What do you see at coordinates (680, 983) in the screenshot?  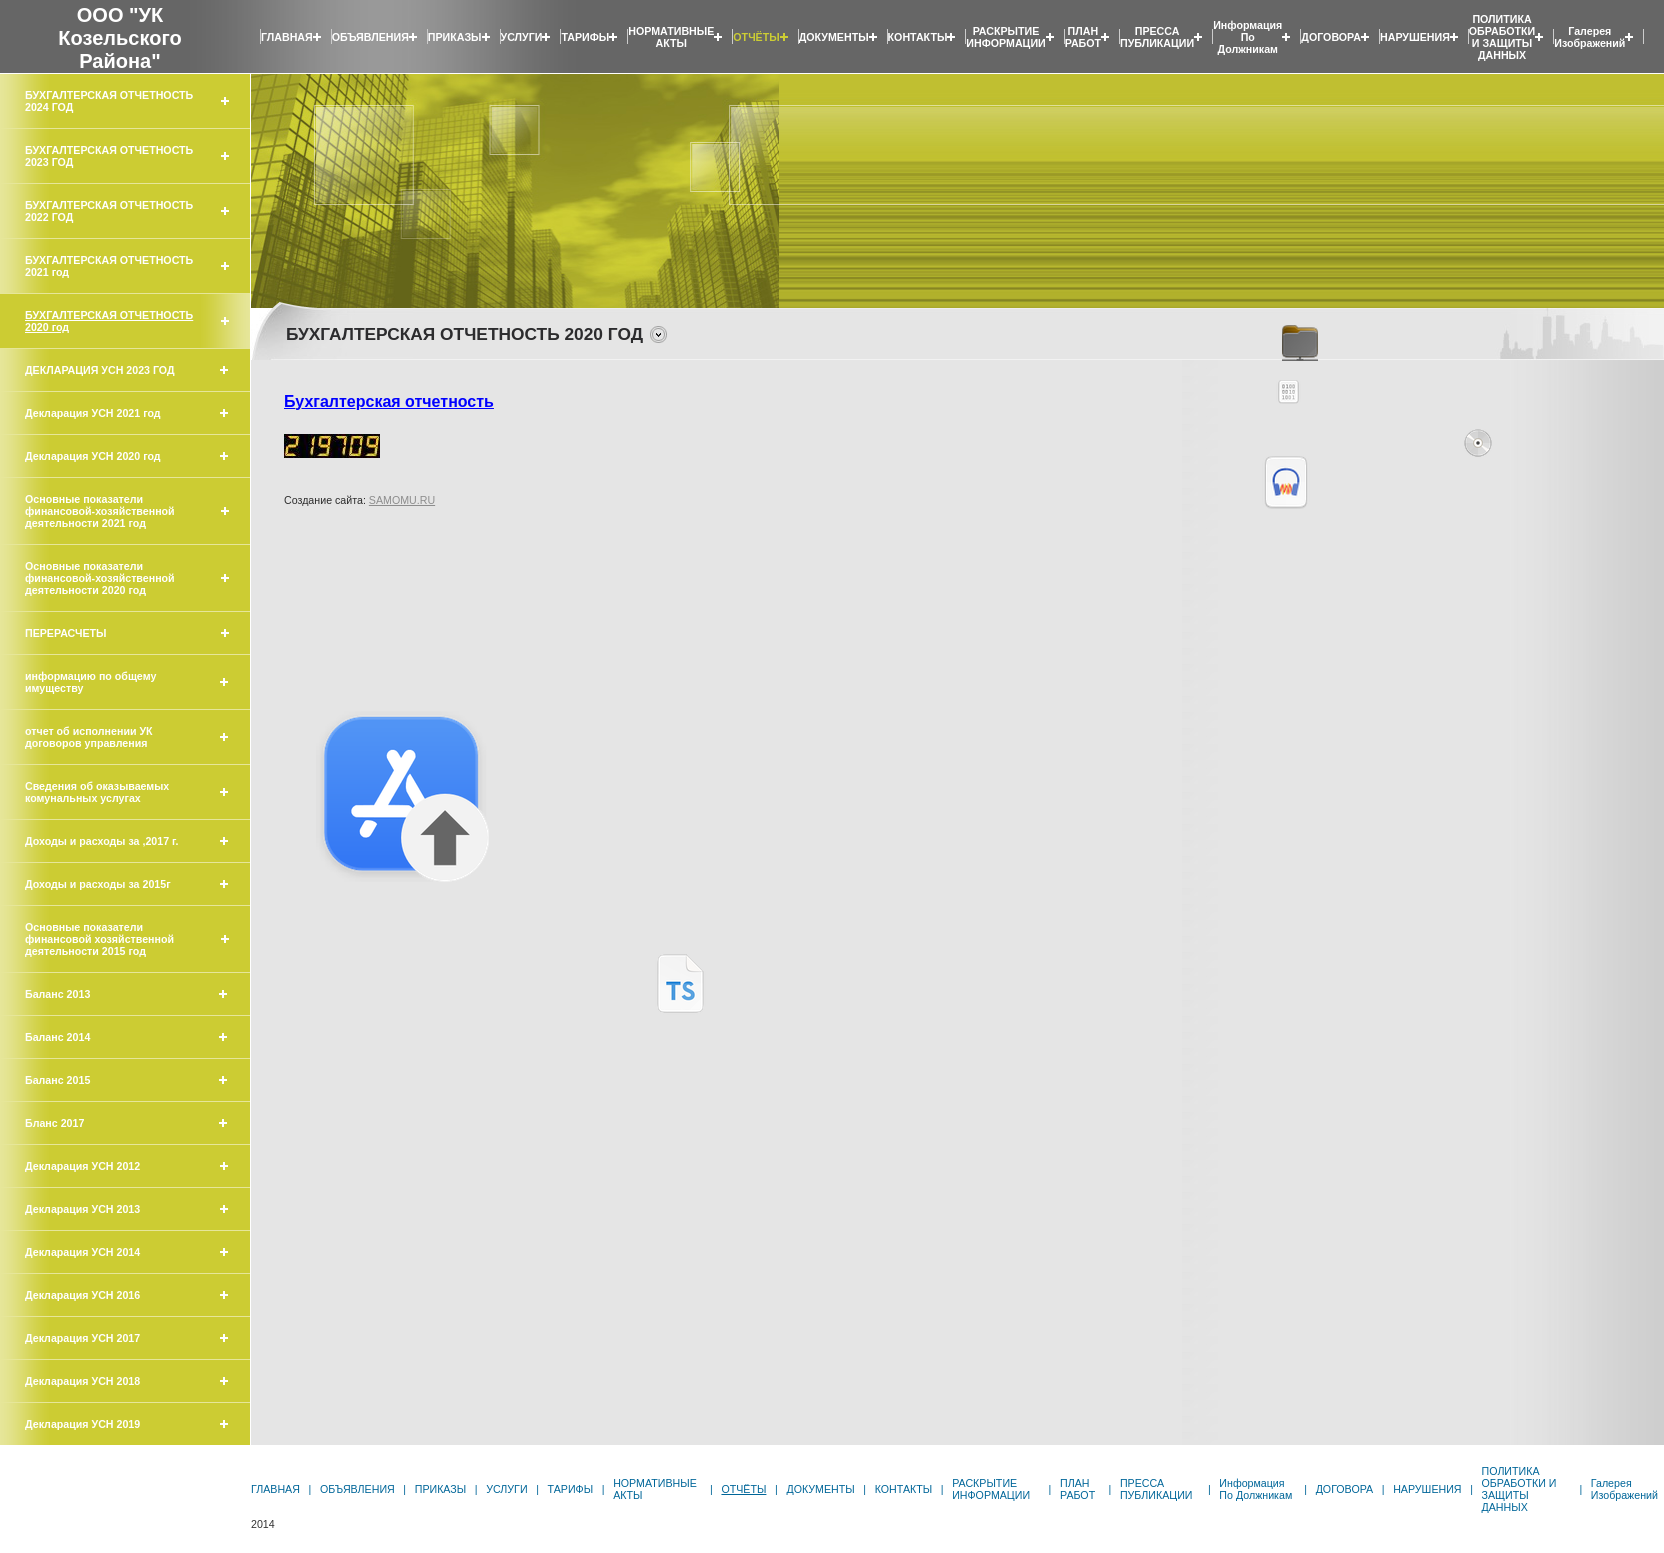 I see `a typescript source code file` at bounding box center [680, 983].